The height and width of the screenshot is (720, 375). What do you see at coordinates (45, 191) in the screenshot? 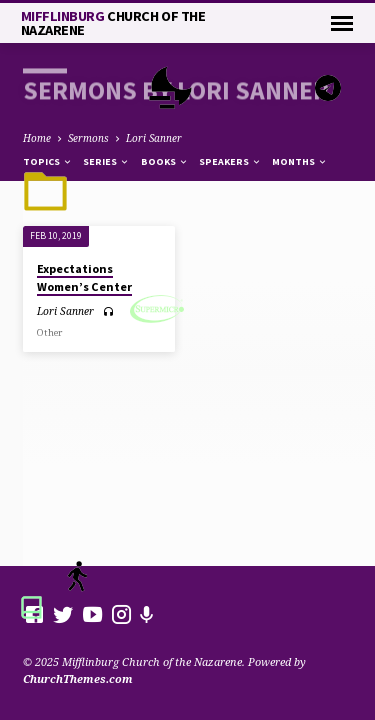
I see `open folder to view files` at bounding box center [45, 191].